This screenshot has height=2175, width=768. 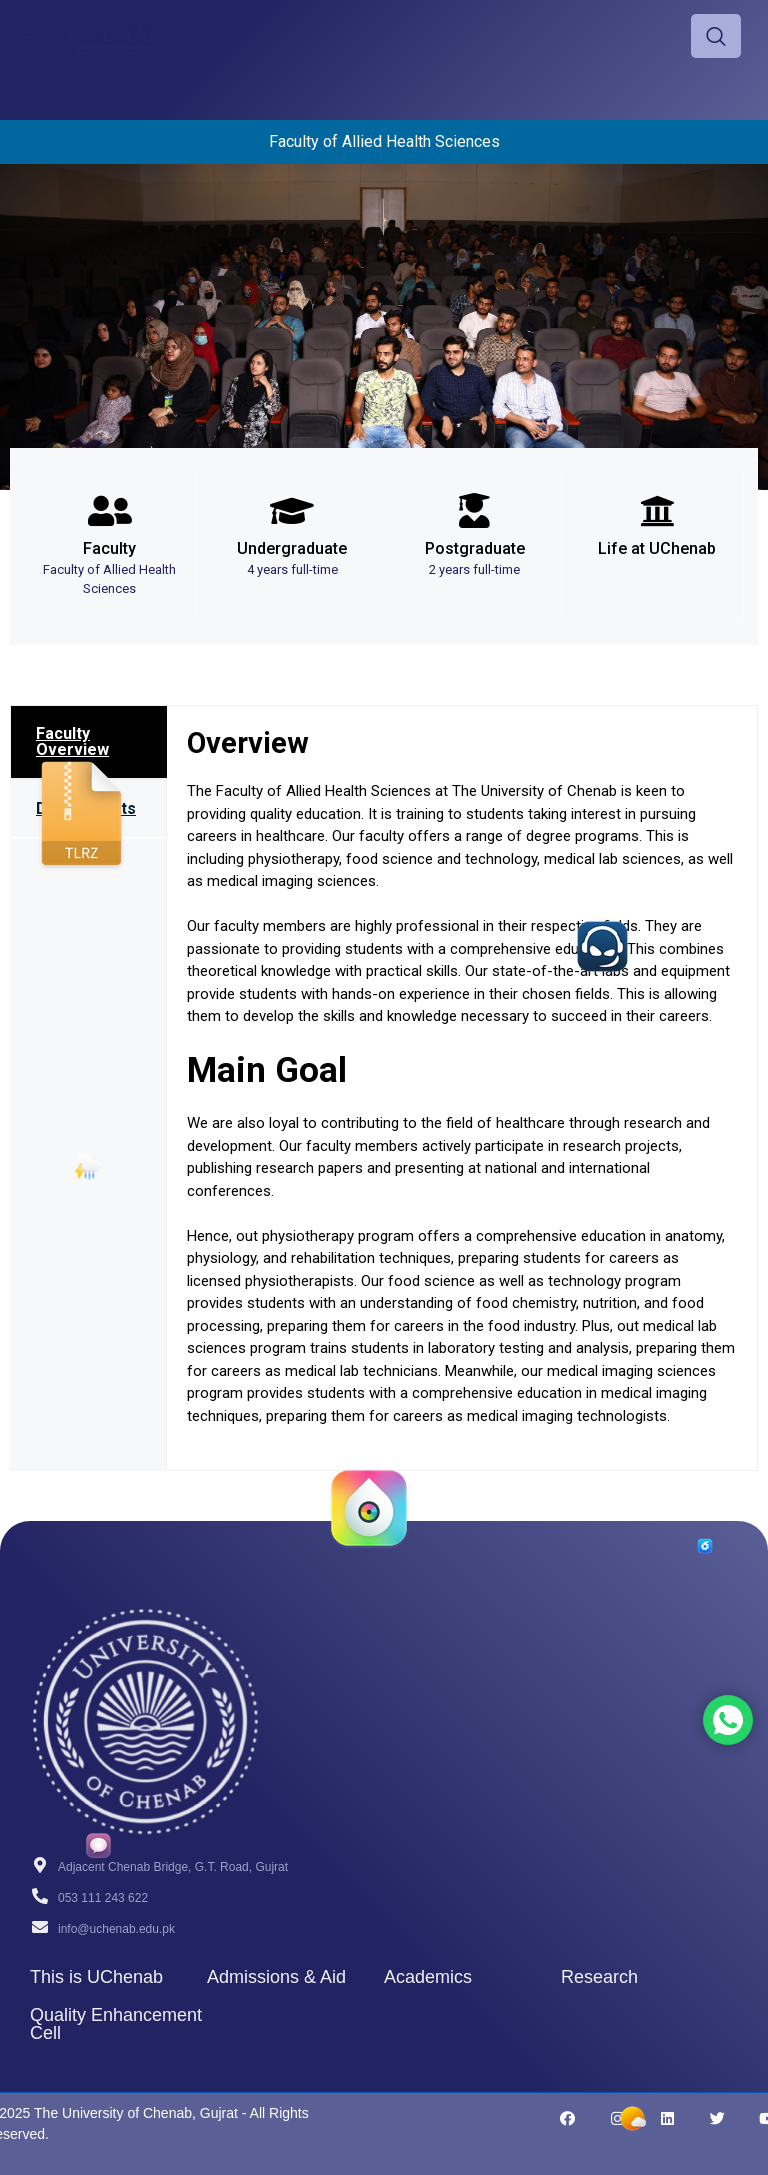 What do you see at coordinates (369, 1508) in the screenshot?
I see `open color preferences settings` at bounding box center [369, 1508].